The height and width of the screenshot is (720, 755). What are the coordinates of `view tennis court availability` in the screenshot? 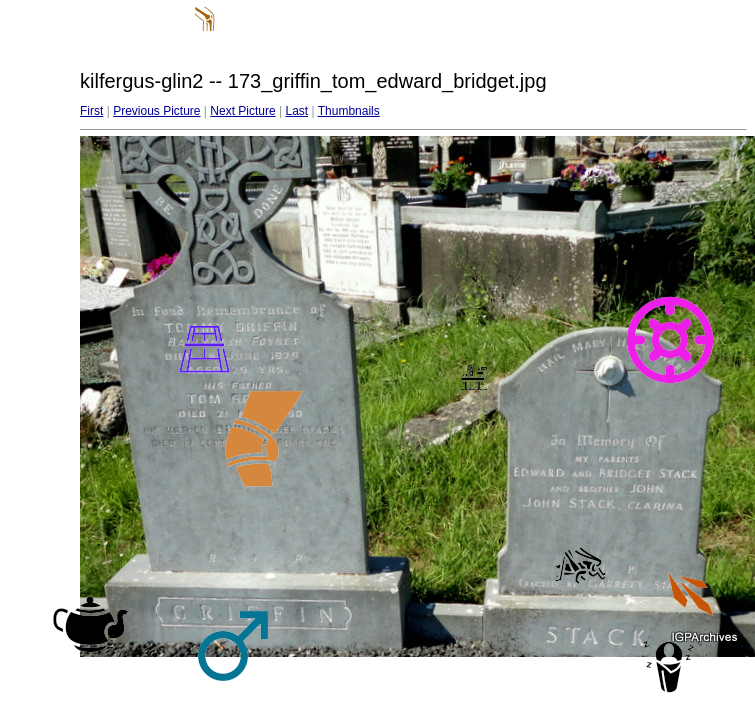 It's located at (204, 347).